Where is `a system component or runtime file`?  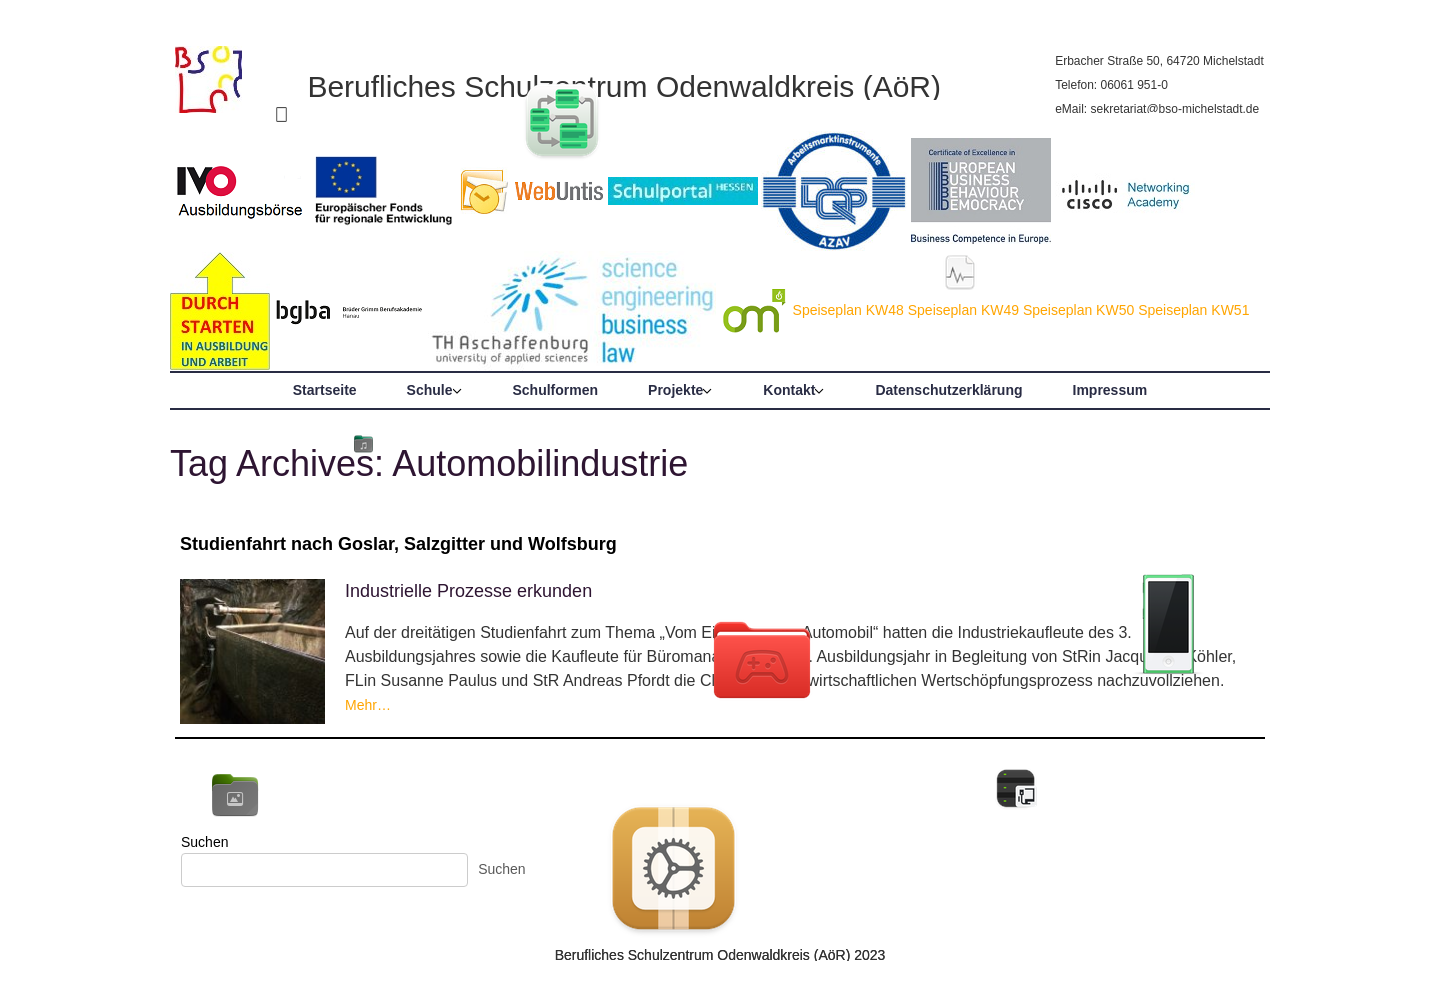 a system component or runtime file is located at coordinates (673, 870).